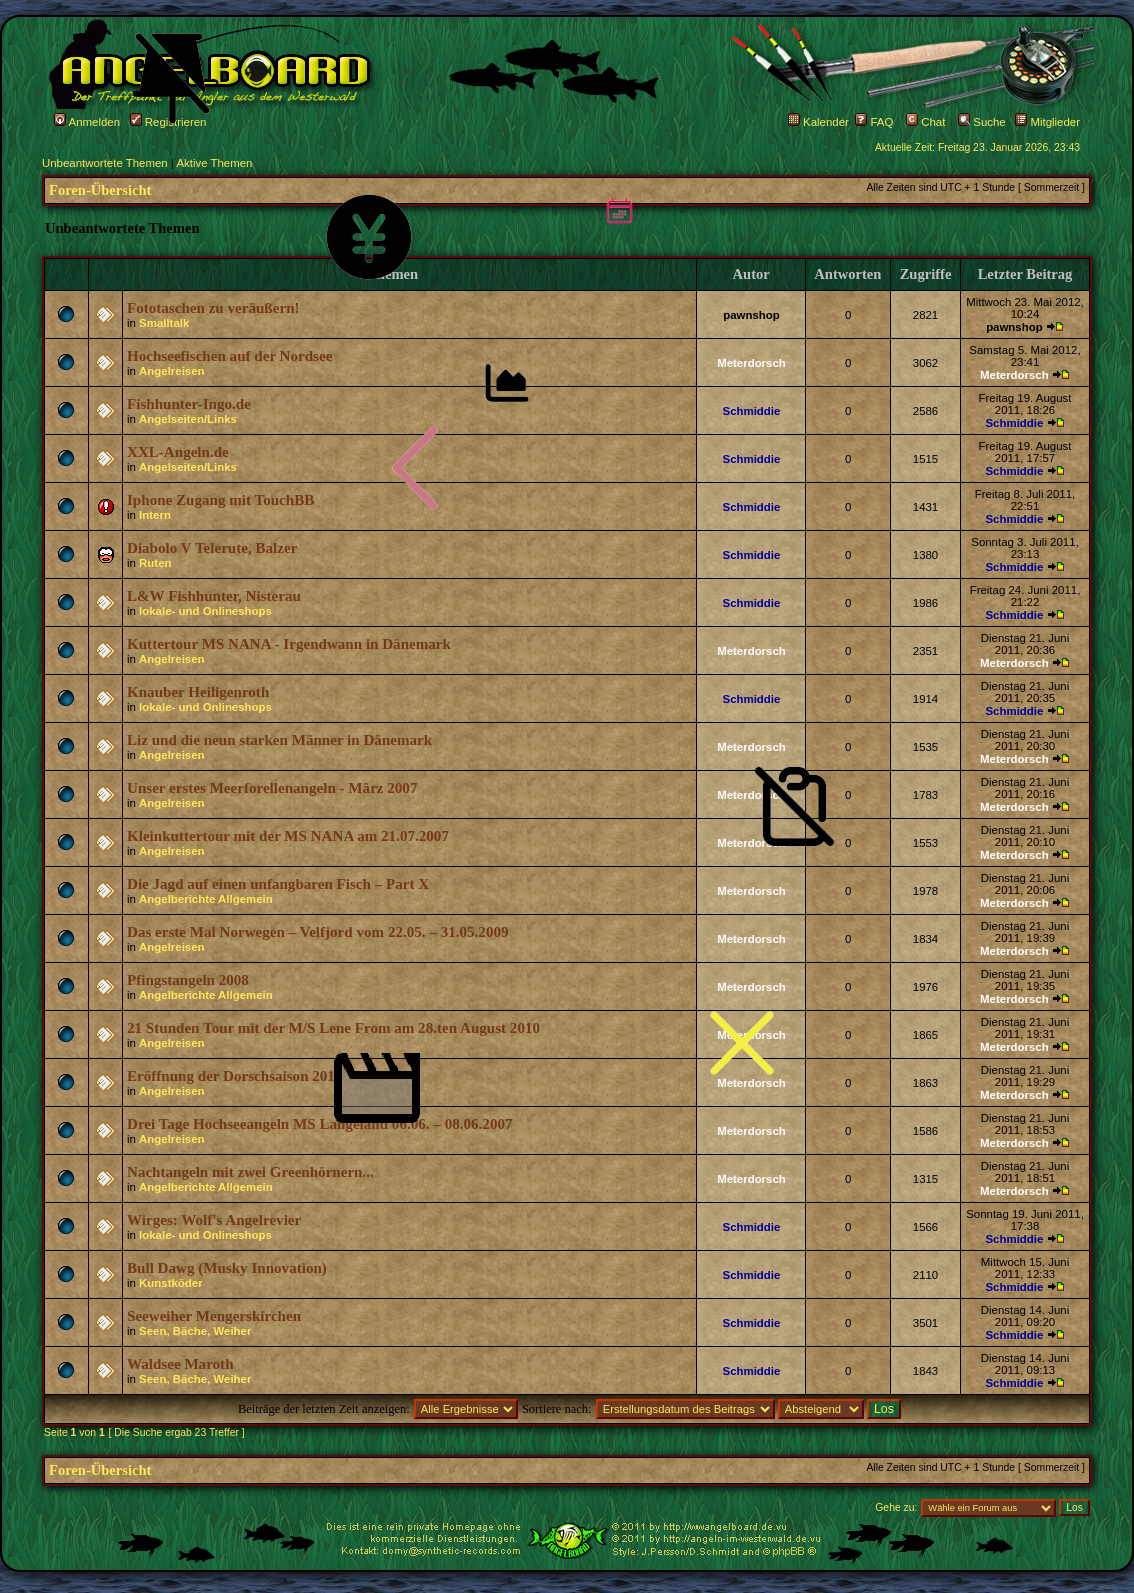 The height and width of the screenshot is (1593, 1134). I want to click on disable report notifications, so click(794, 806).